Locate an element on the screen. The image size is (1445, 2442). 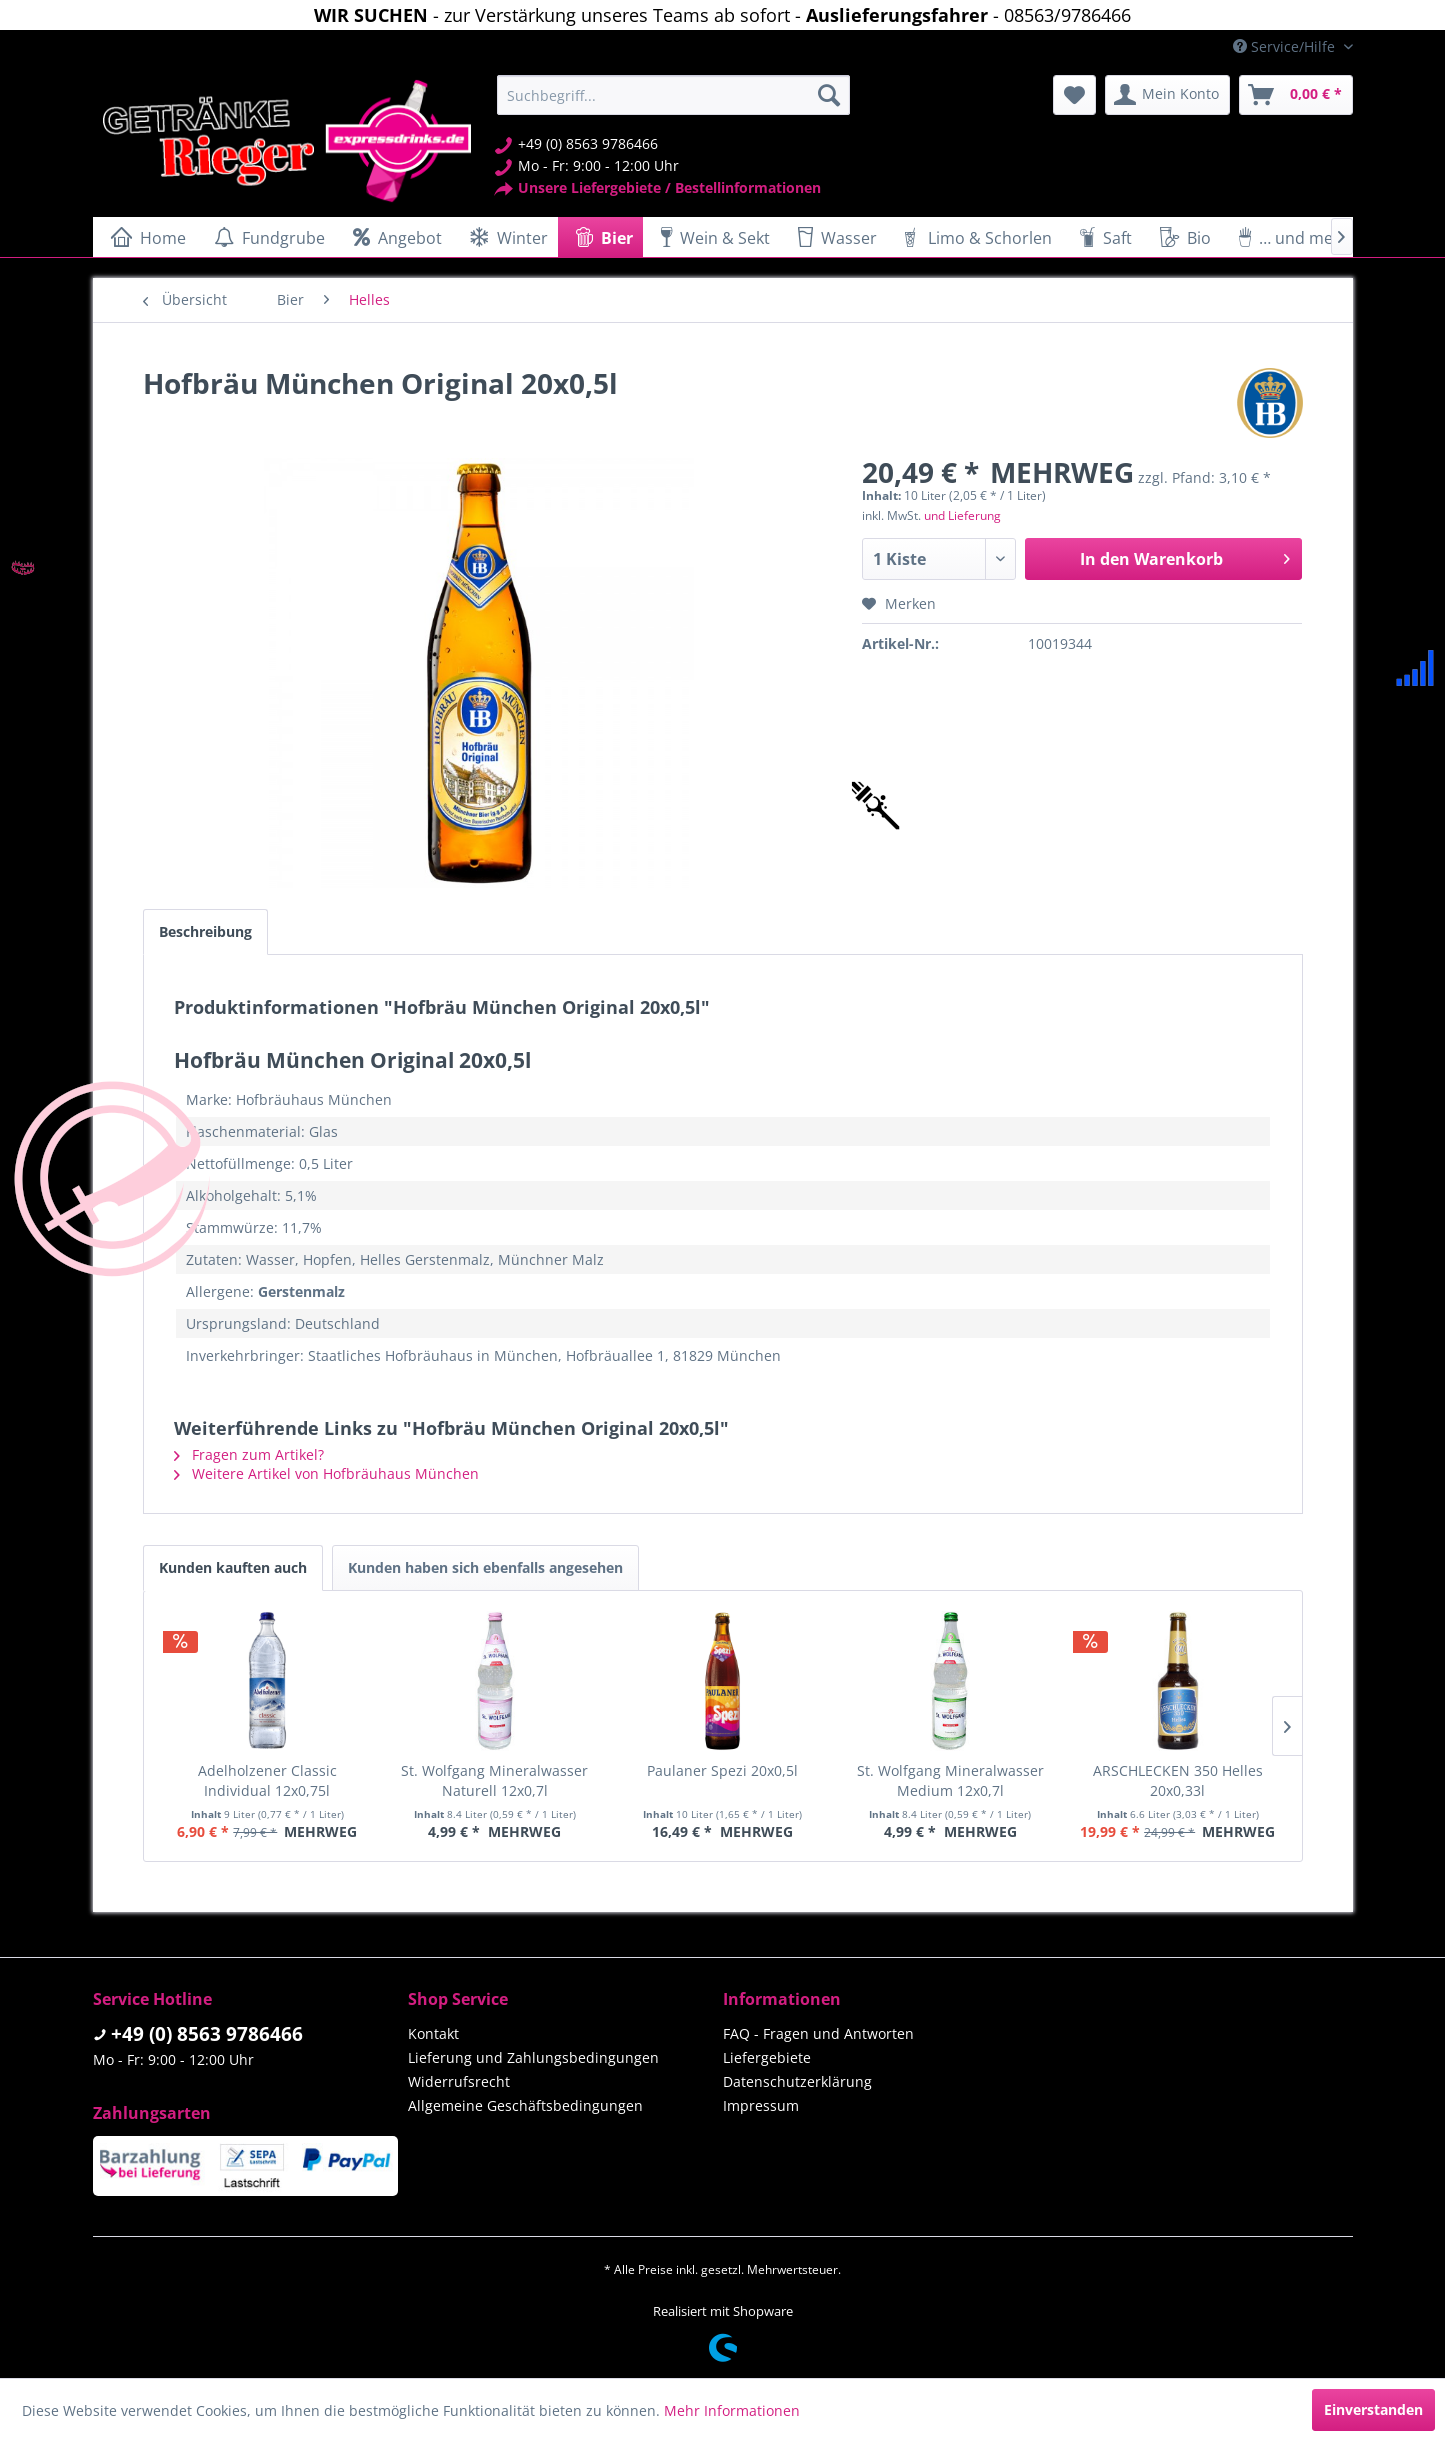
activate spin attack or special sword ability is located at coordinates (111, 1179).